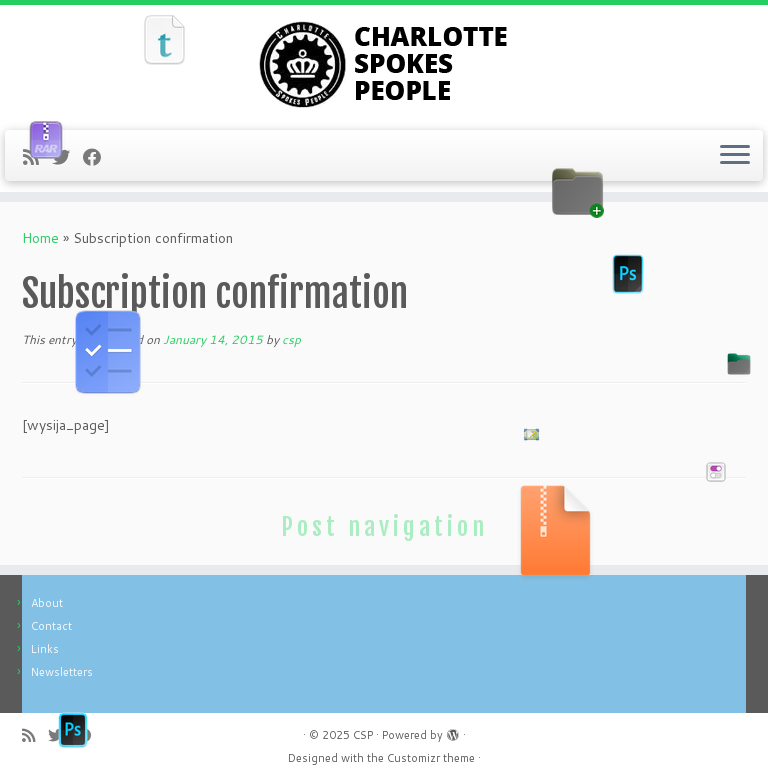 The width and height of the screenshot is (768, 783). I want to click on an ARJ compressed archive file, so click(555, 532).